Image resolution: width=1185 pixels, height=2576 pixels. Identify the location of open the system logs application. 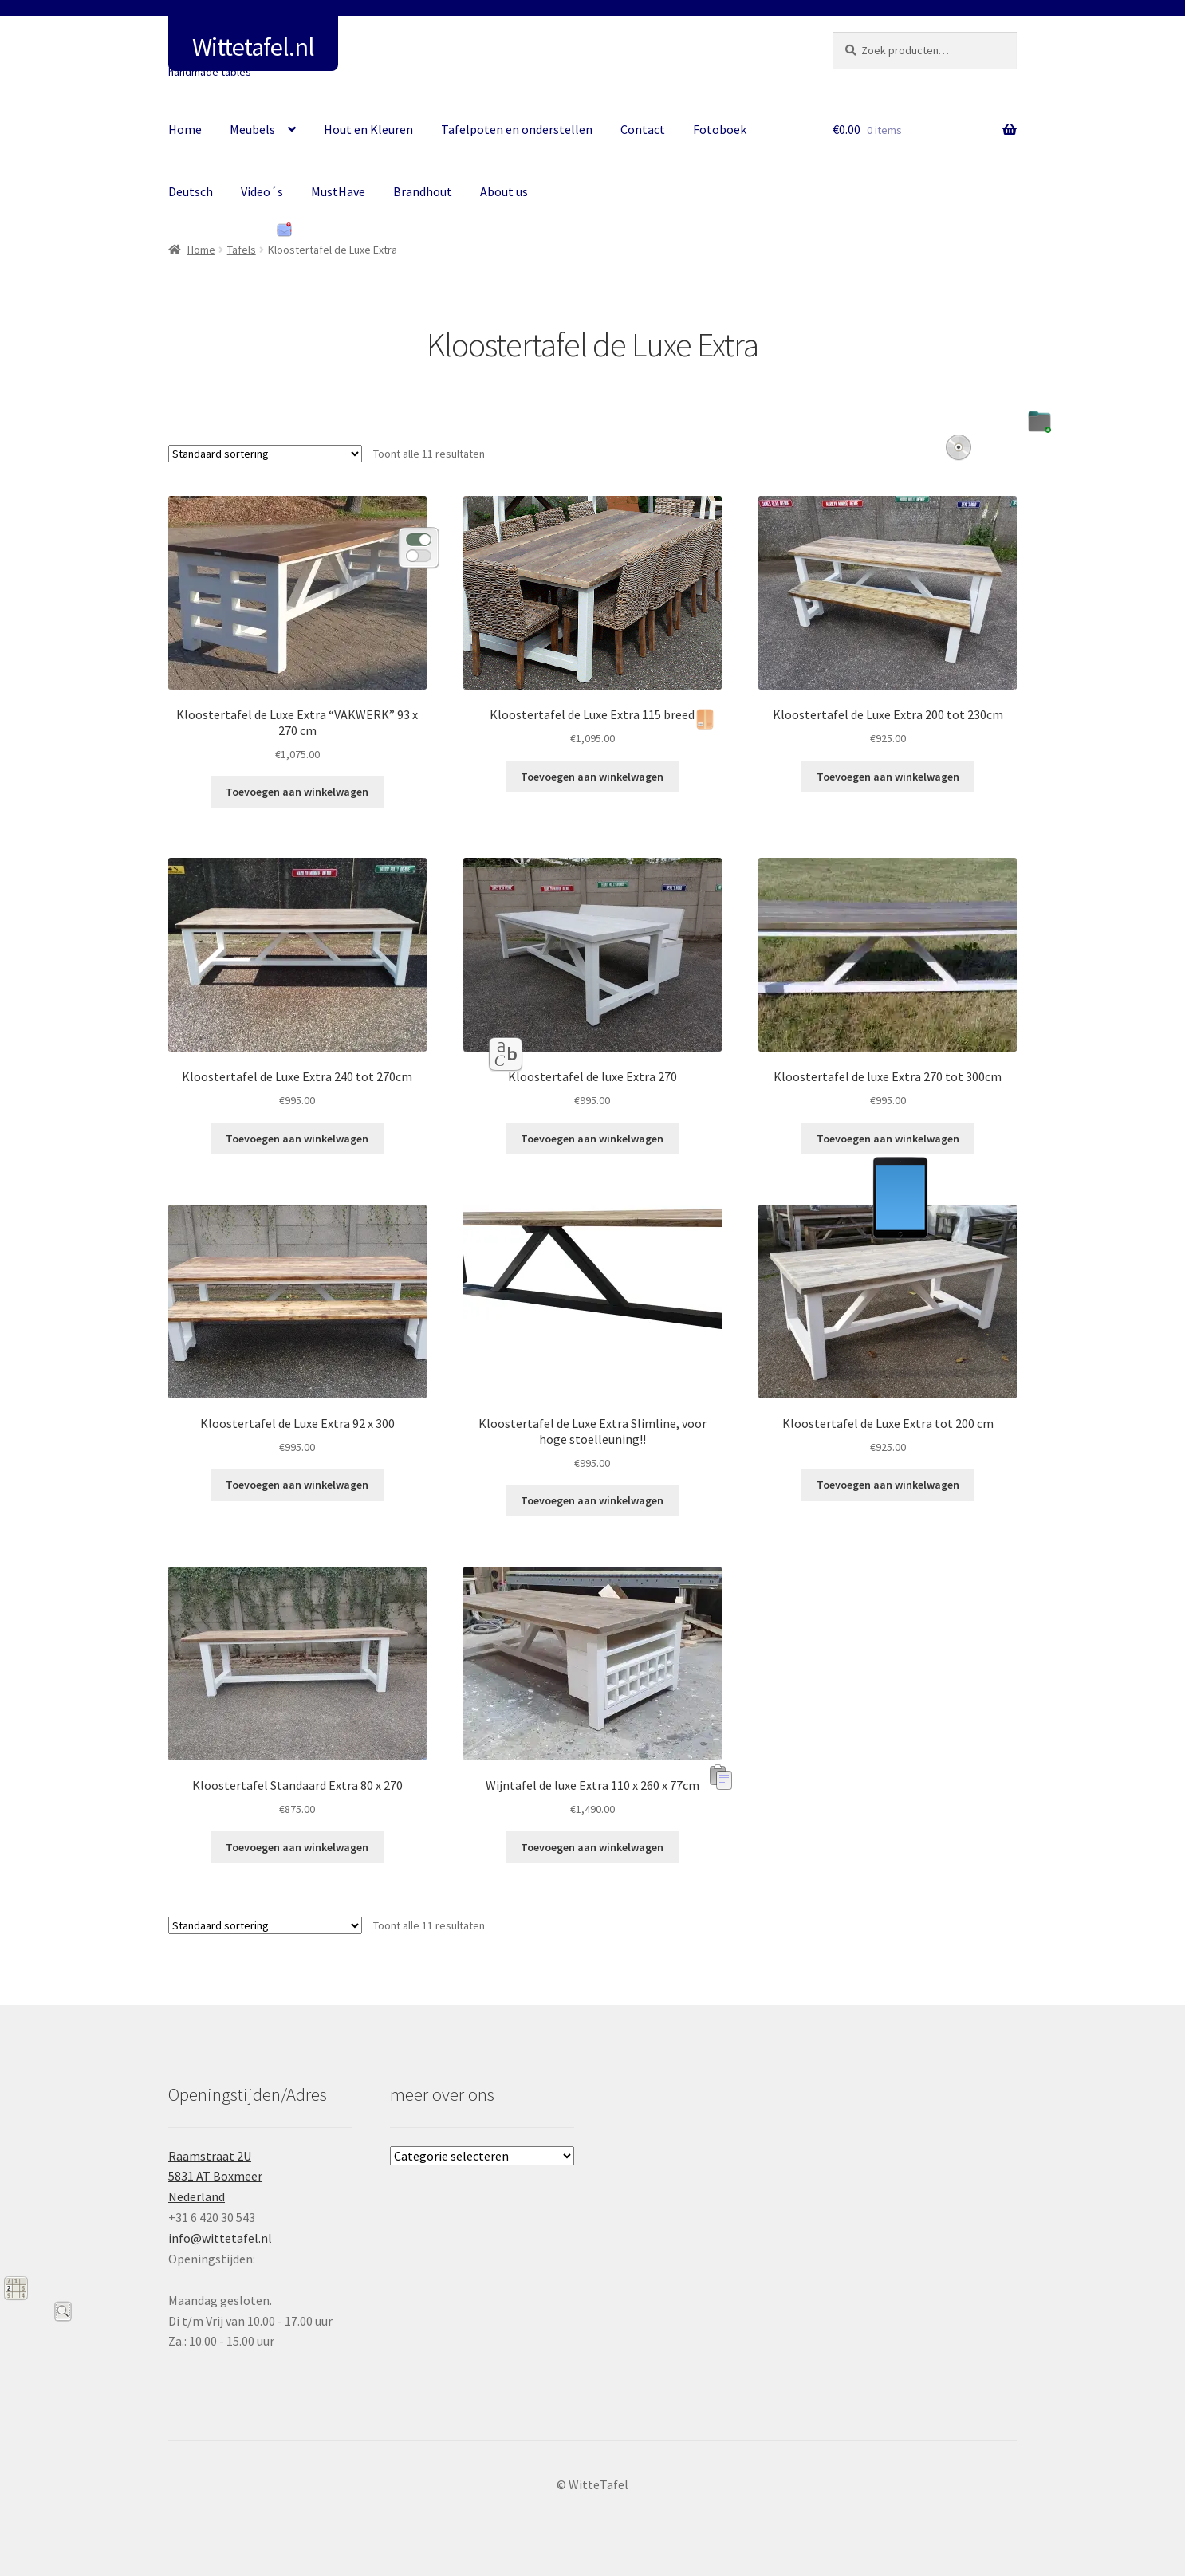
(63, 2311).